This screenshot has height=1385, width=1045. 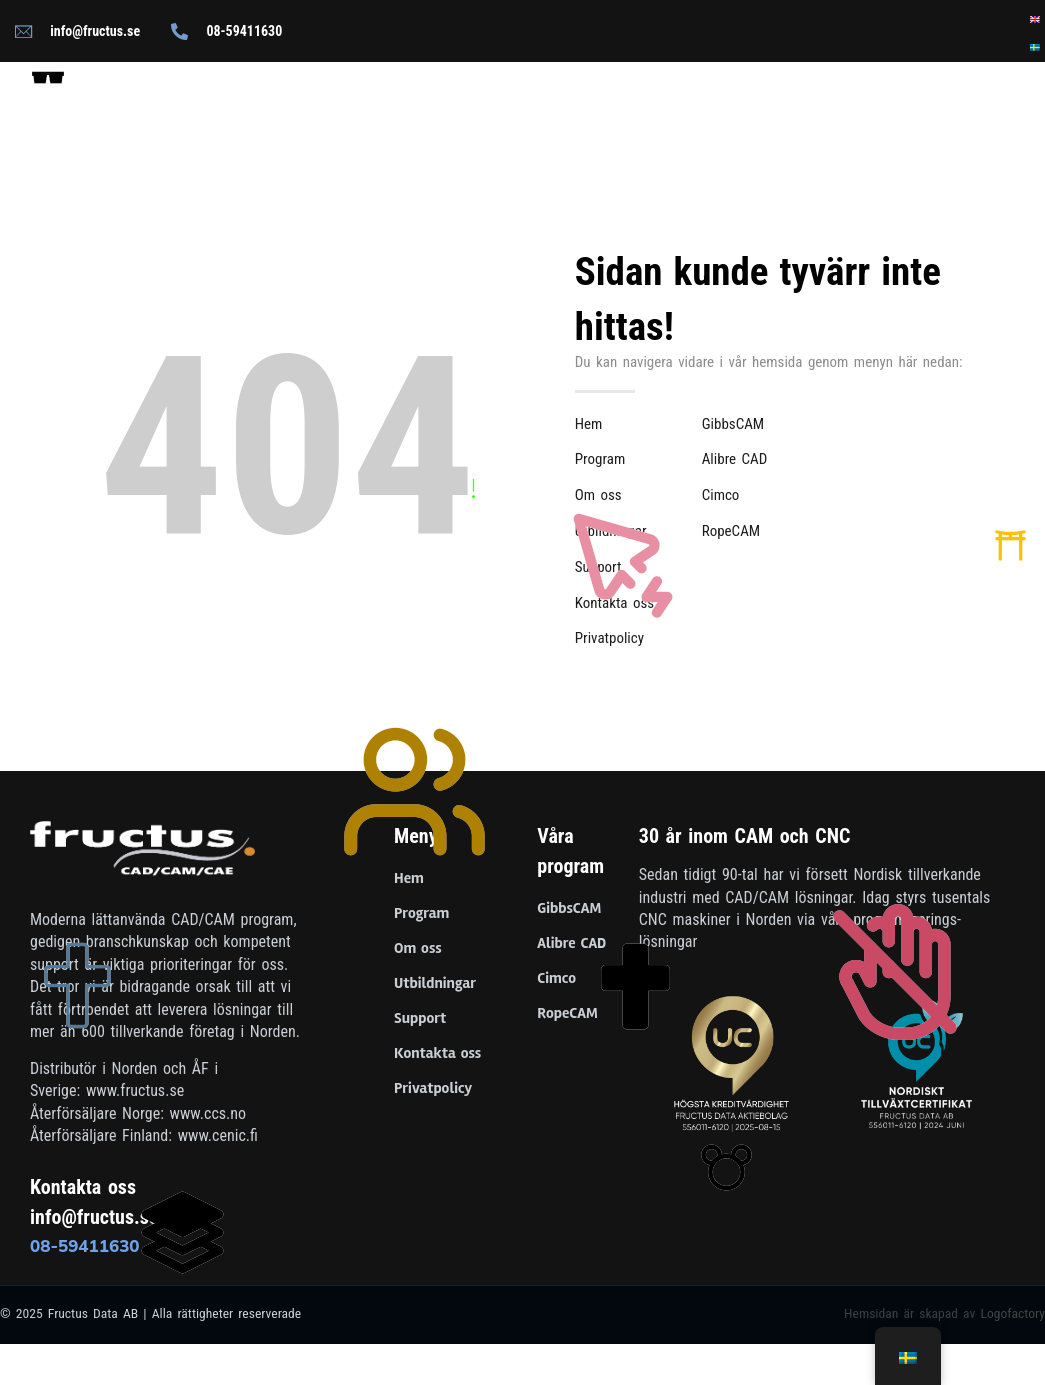 What do you see at coordinates (414, 791) in the screenshot?
I see `view all users or team members` at bounding box center [414, 791].